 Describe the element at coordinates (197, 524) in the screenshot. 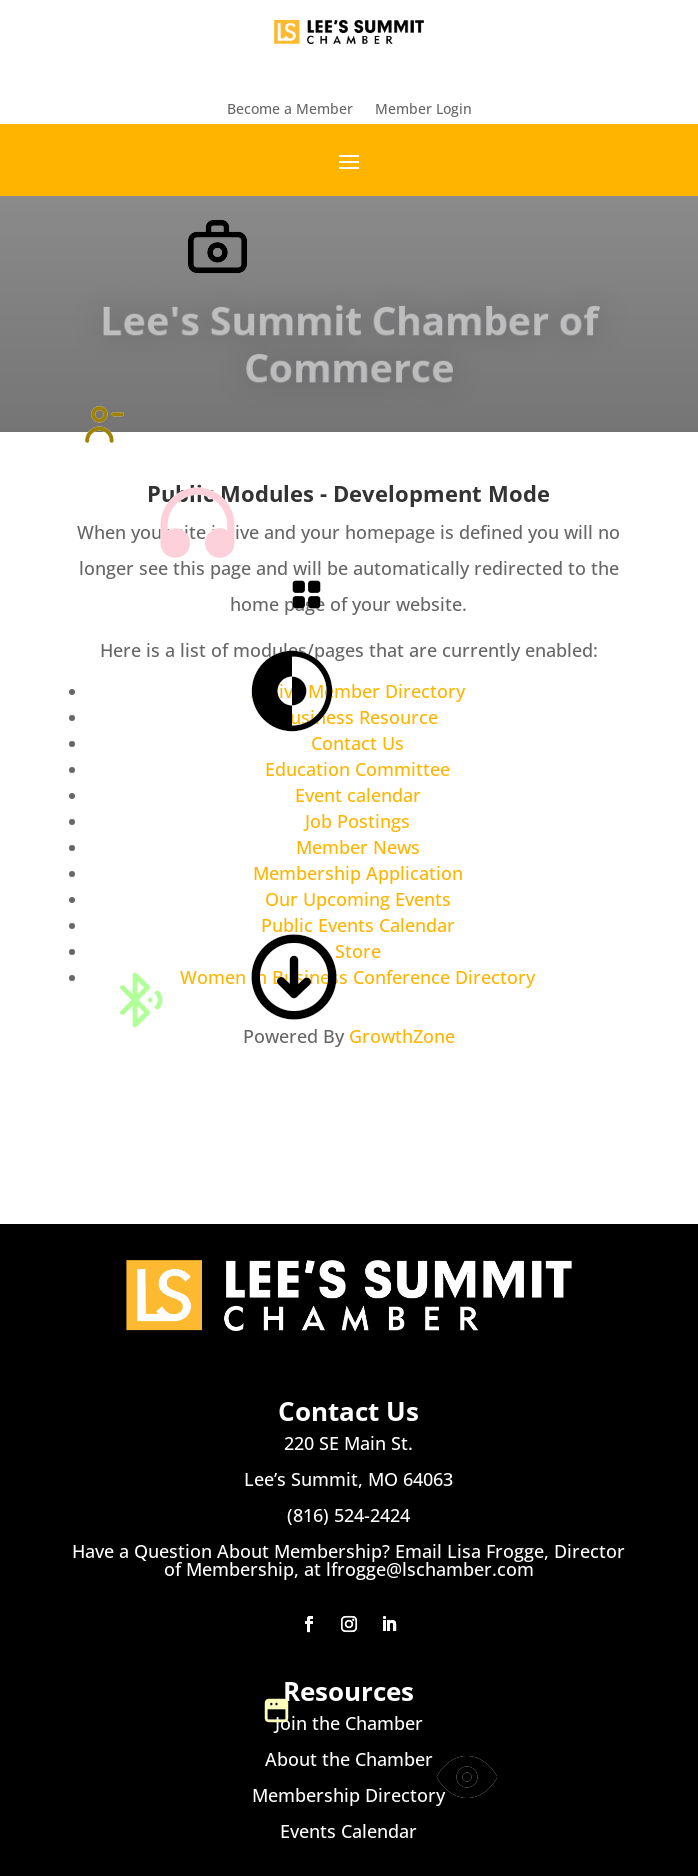

I see `listen to audio or music` at that location.